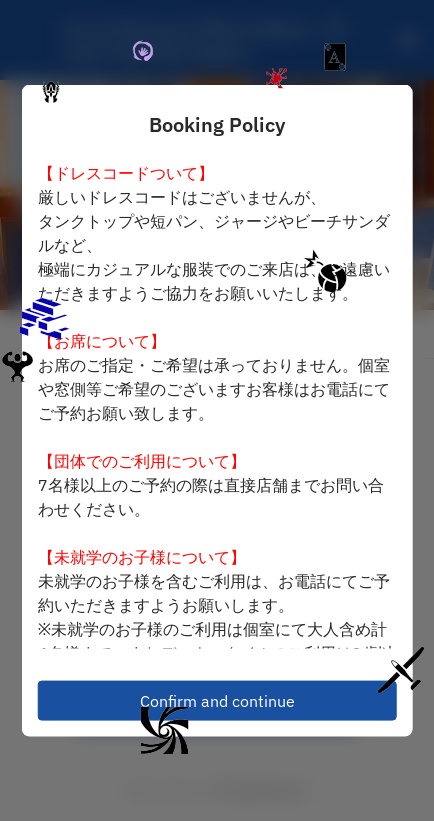 This screenshot has height=821, width=434. I want to click on access card games or solitaire, so click(335, 57).